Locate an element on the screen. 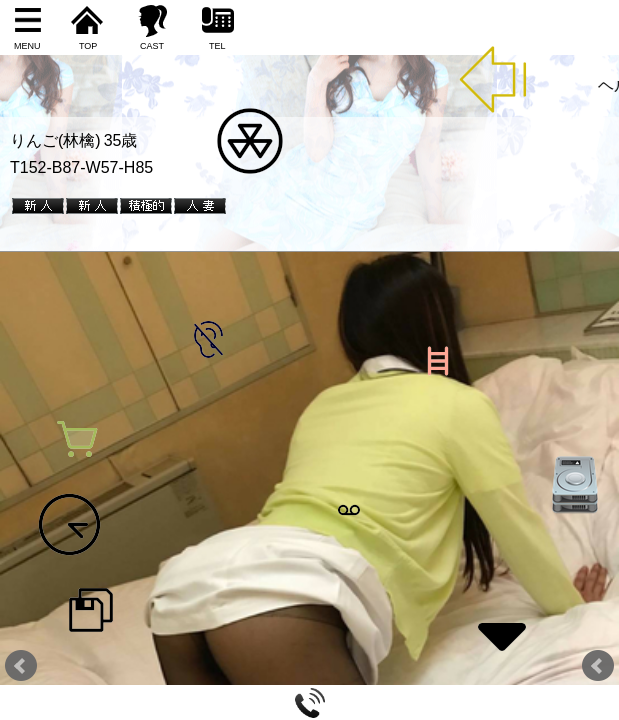 The image size is (619, 720). access multiple connected storage drives is located at coordinates (575, 485).